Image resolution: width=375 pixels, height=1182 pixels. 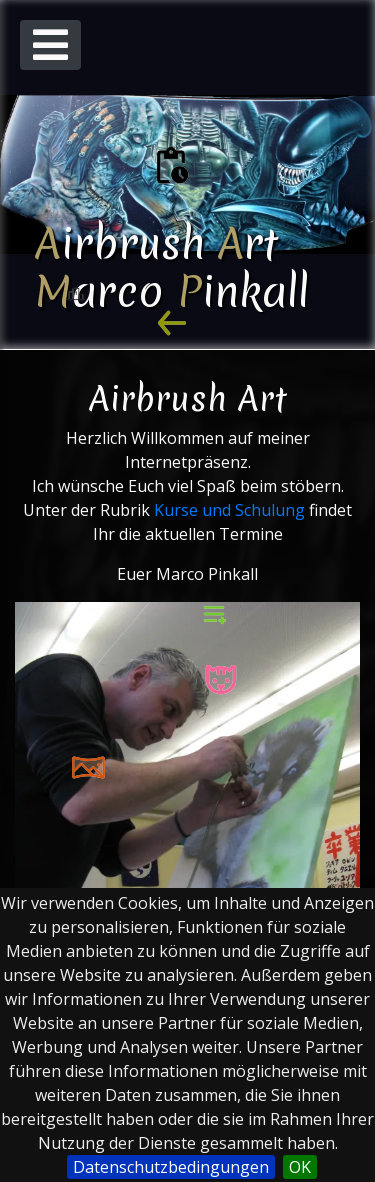 What do you see at coordinates (221, 679) in the screenshot?
I see `view pet-related content or settings` at bounding box center [221, 679].